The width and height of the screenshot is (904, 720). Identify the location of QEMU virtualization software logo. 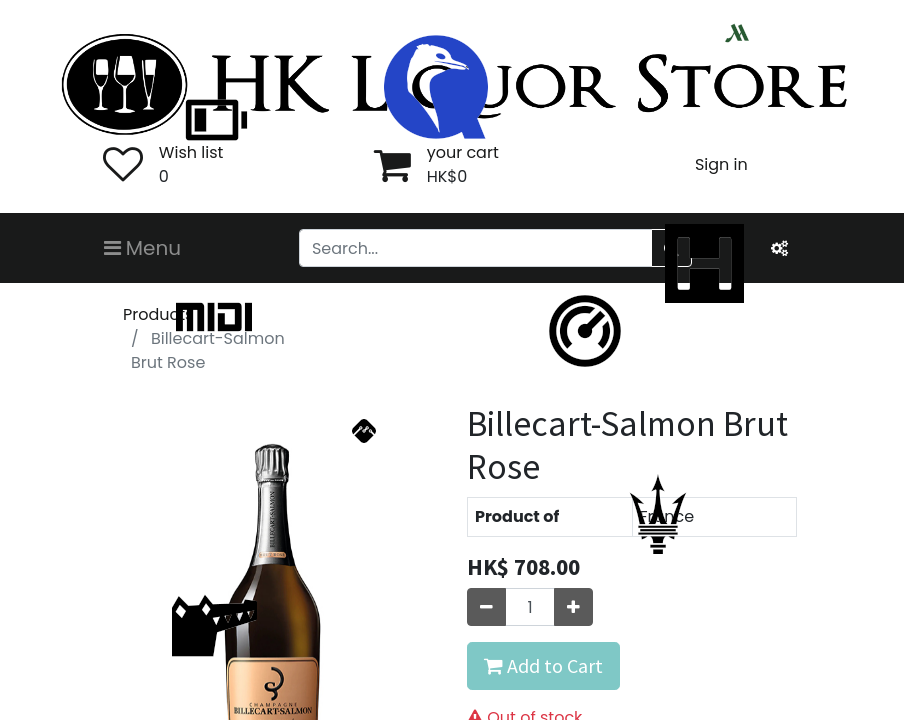
(436, 87).